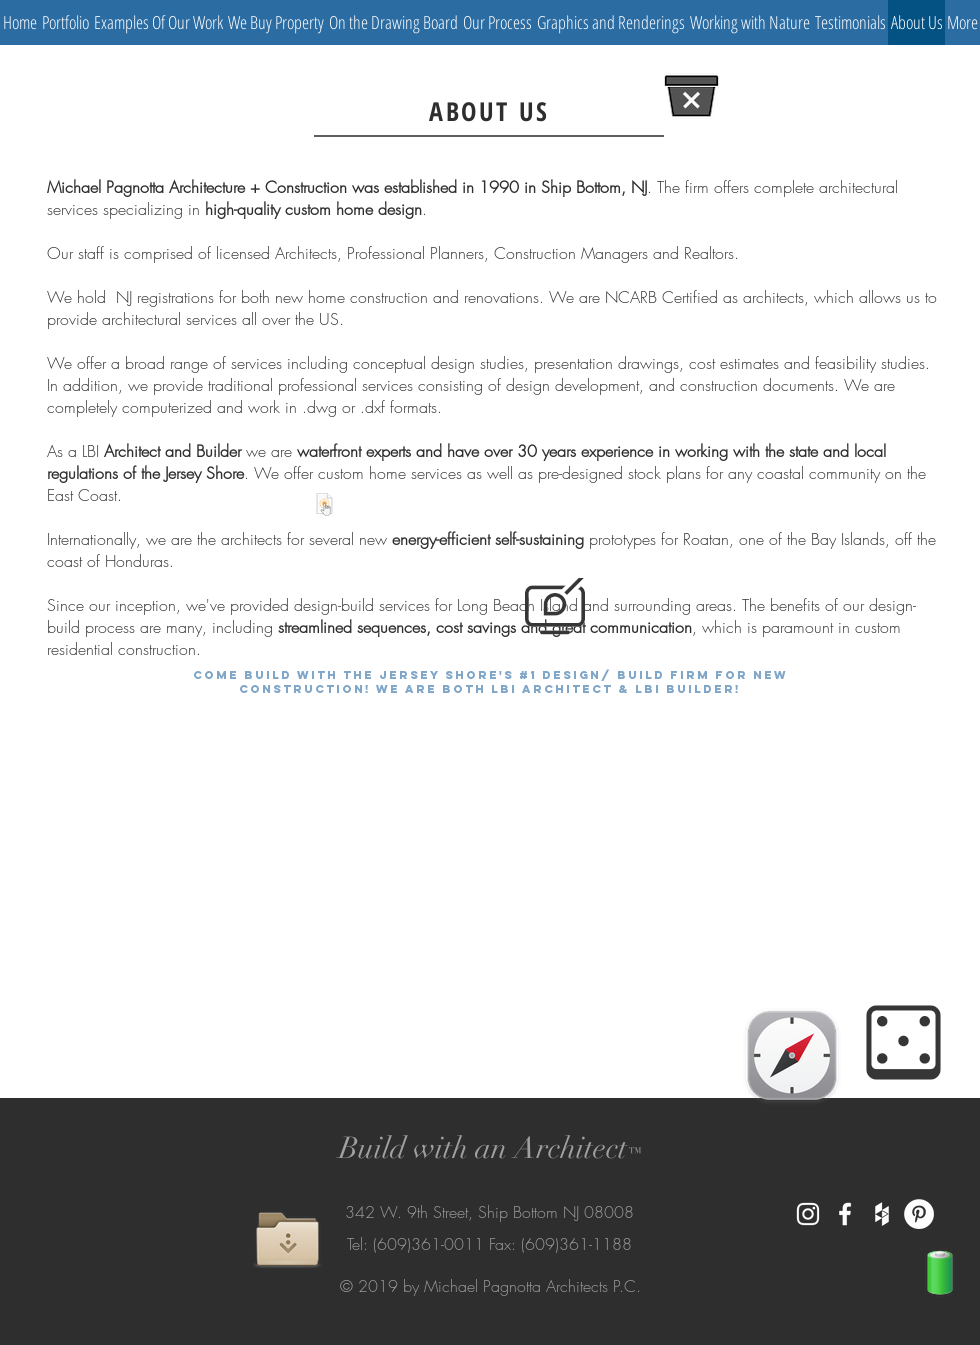 The image size is (980, 1345). Describe the element at coordinates (792, 1057) in the screenshot. I see `open navigation or direction preferences` at that location.